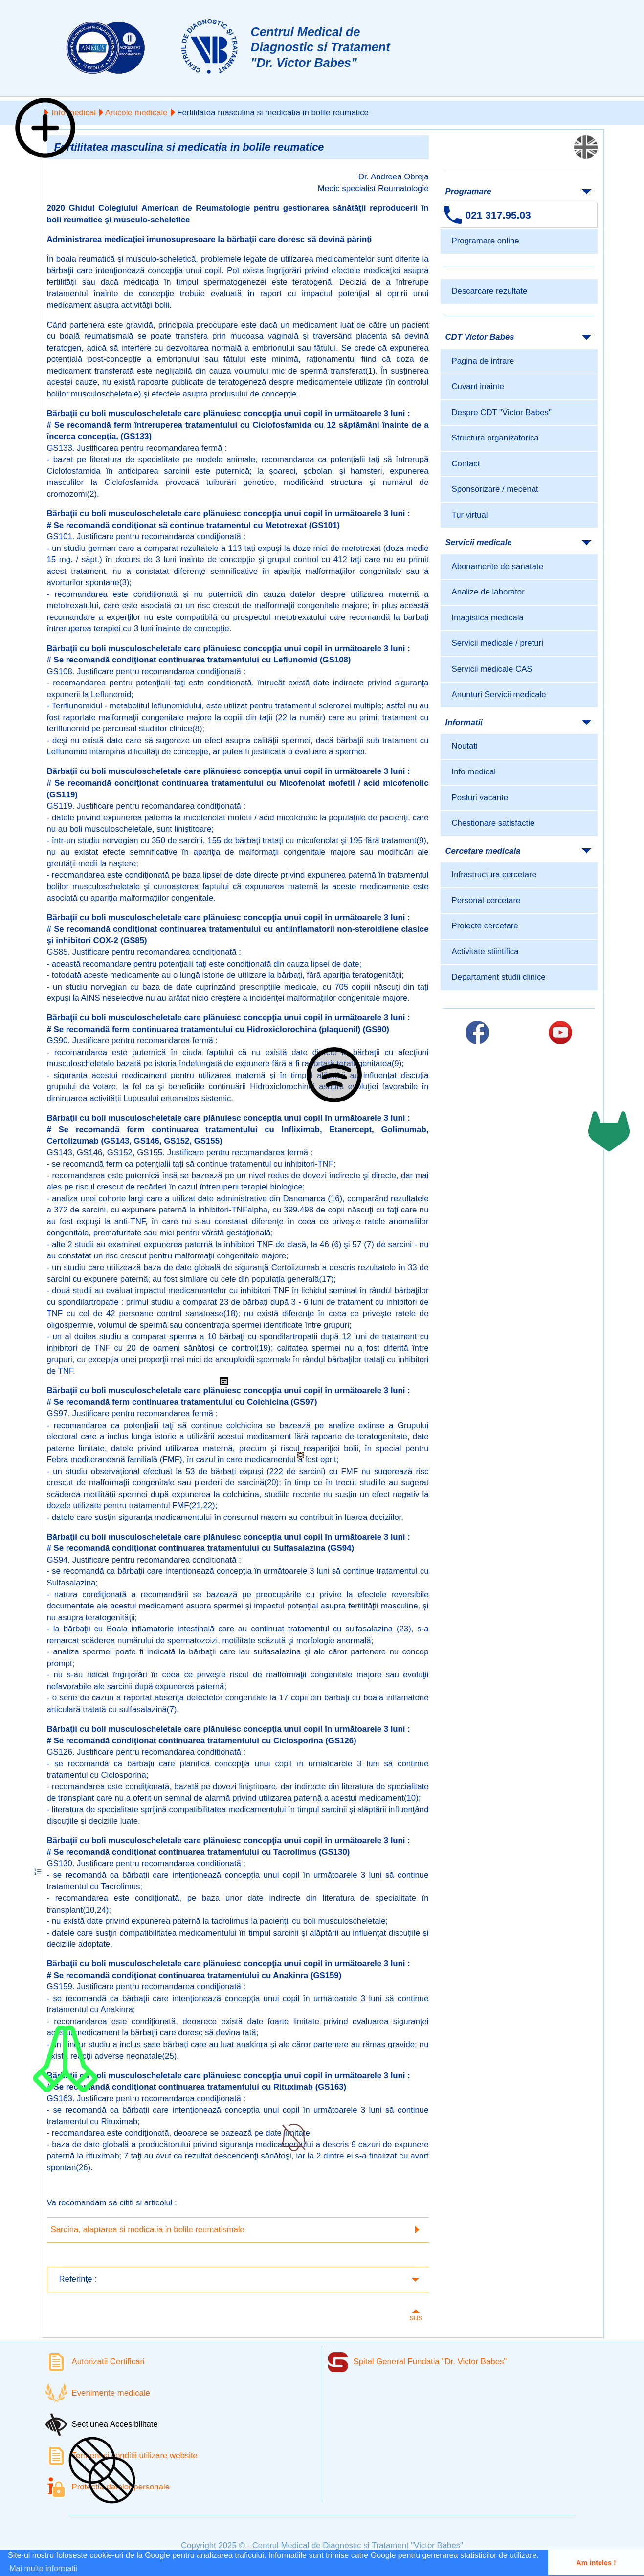 Image resolution: width=644 pixels, height=2576 pixels. Describe the element at coordinates (45, 128) in the screenshot. I see `add a new item` at that location.